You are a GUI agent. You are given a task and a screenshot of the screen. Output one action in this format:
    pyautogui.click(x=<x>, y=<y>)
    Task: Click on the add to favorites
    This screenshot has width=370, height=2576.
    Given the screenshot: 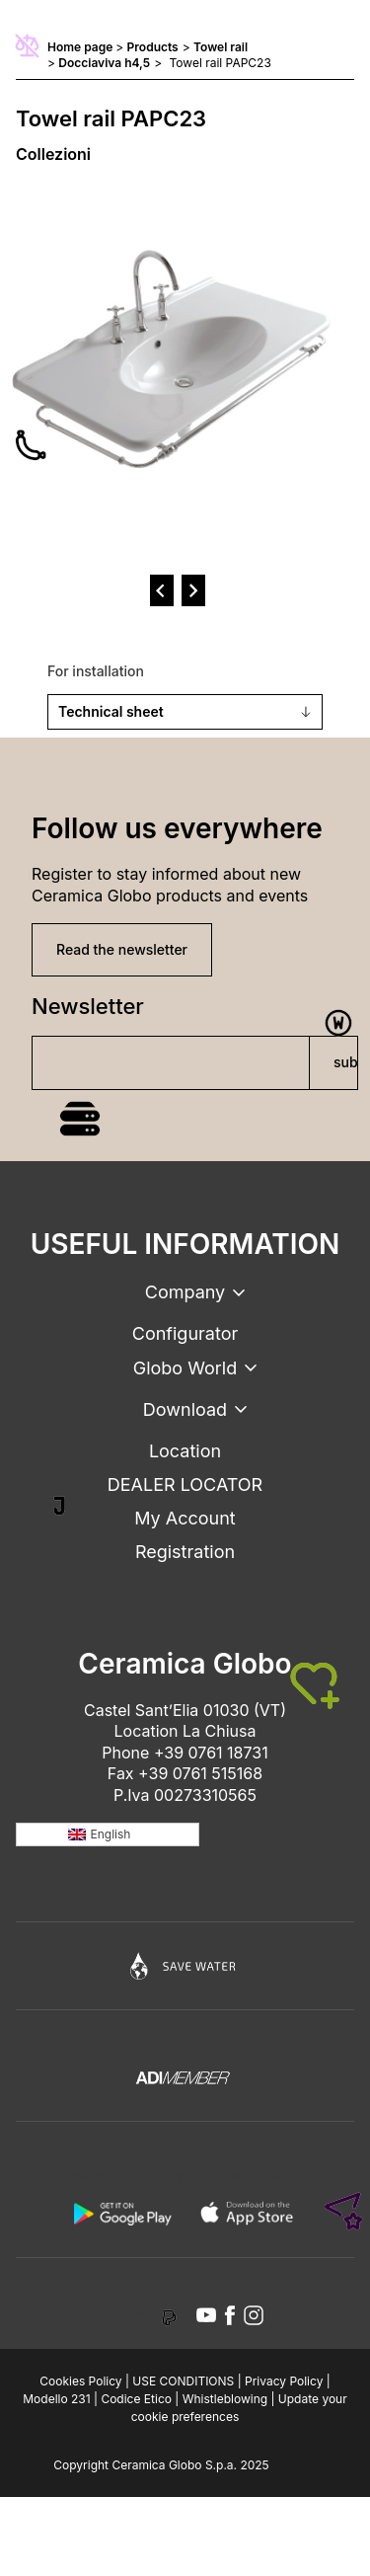 What is the action you would take?
    pyautogui.click(x=314, y=1683)
    